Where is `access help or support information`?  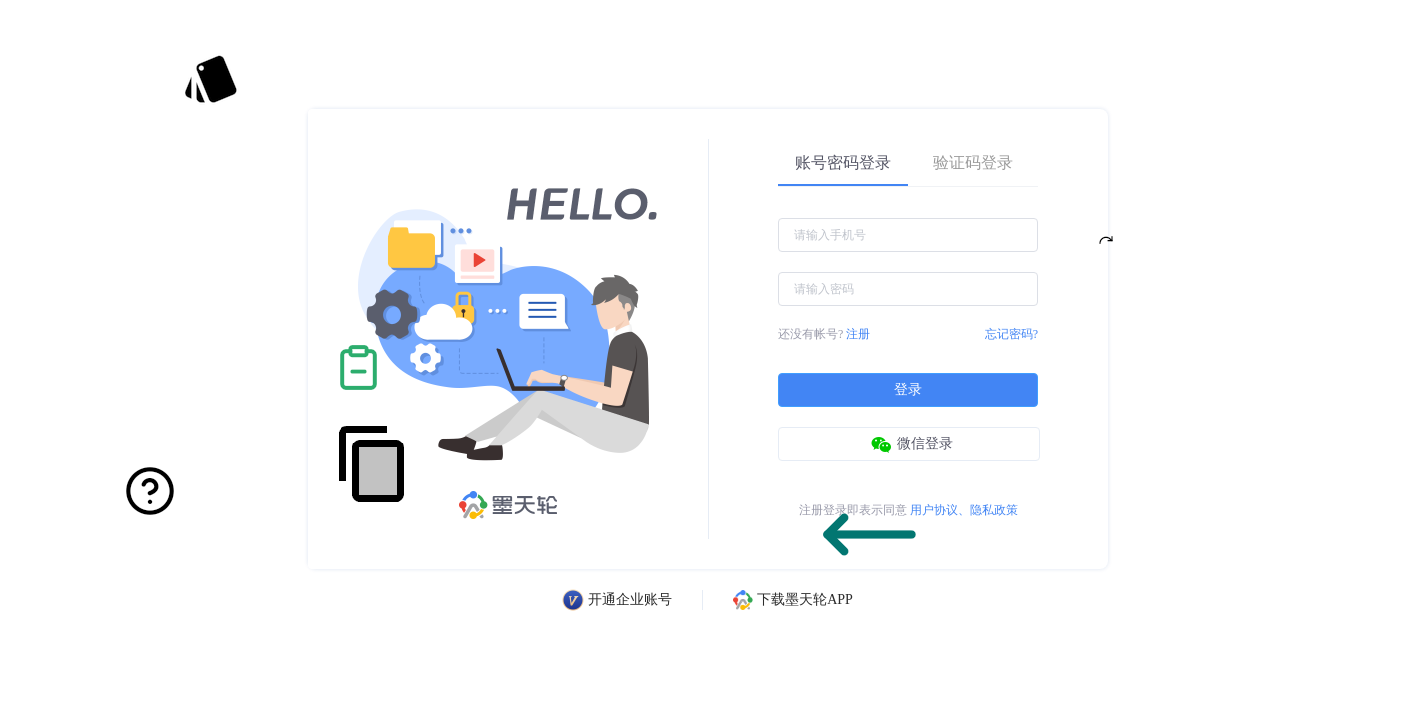
access help or support information is located at coordinates (150, 491).